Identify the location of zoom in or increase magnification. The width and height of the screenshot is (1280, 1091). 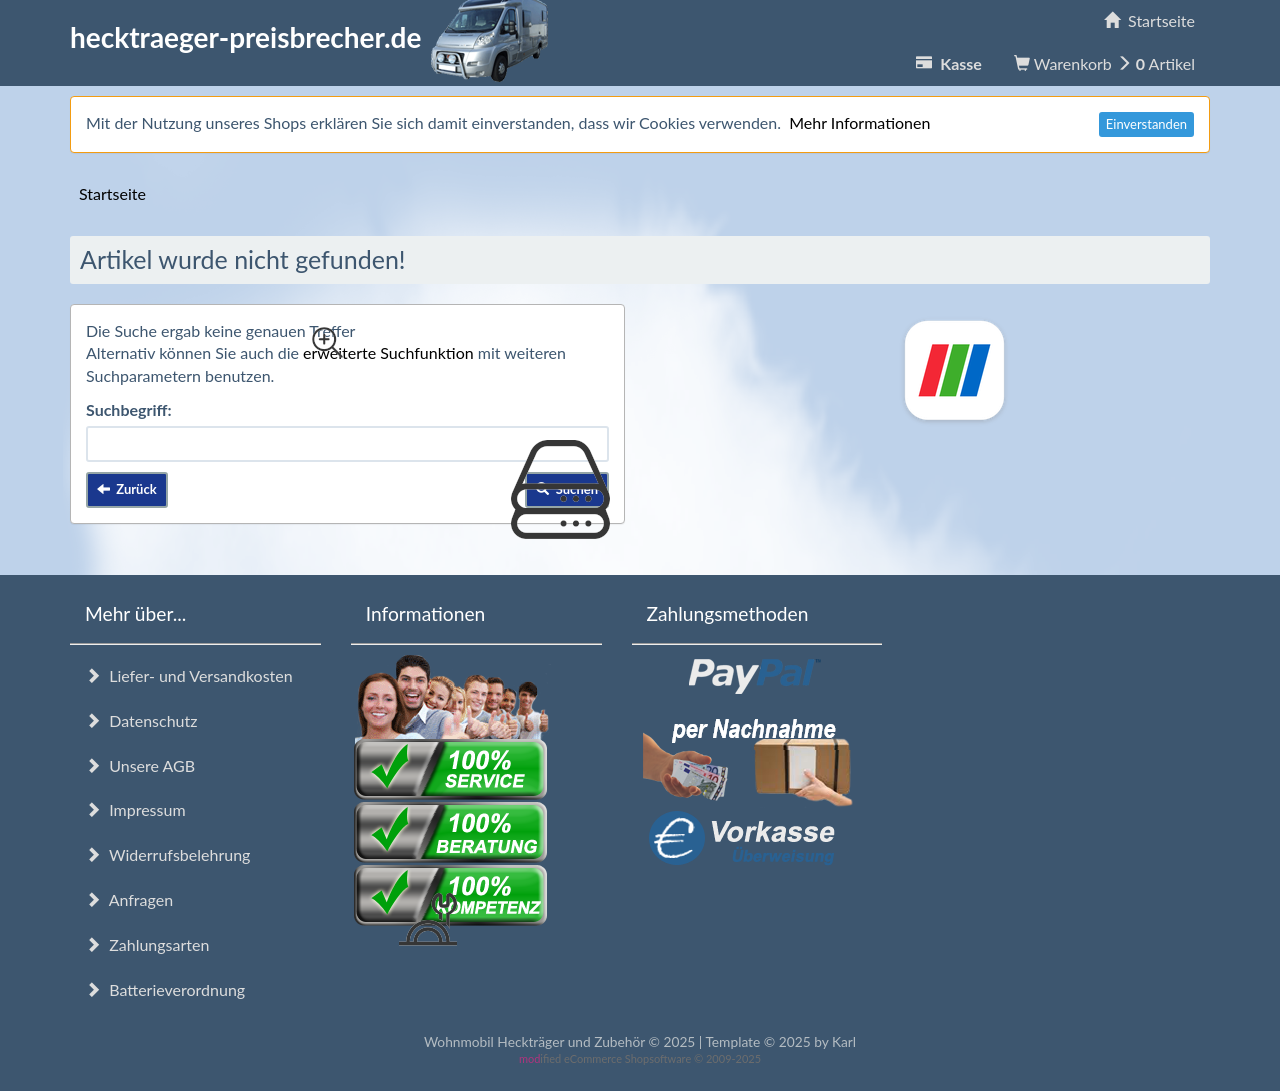
(327, 342).